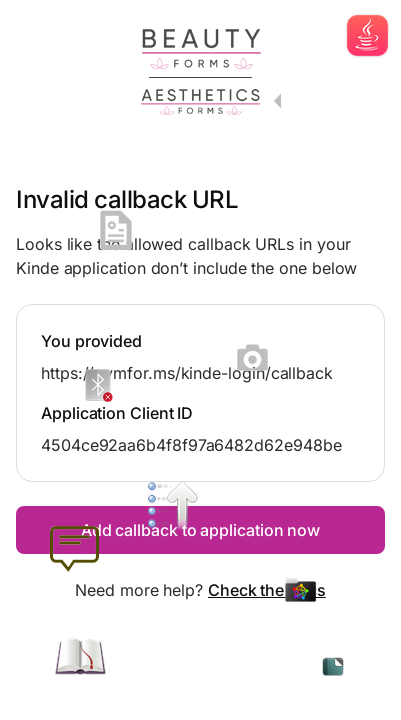 Image resolution: width=401 pixels, height=720 pixels. What do you see at coordinates (74, 547) in the screenshot?
I see `open the messaging app` at bounding box center [74, 547].